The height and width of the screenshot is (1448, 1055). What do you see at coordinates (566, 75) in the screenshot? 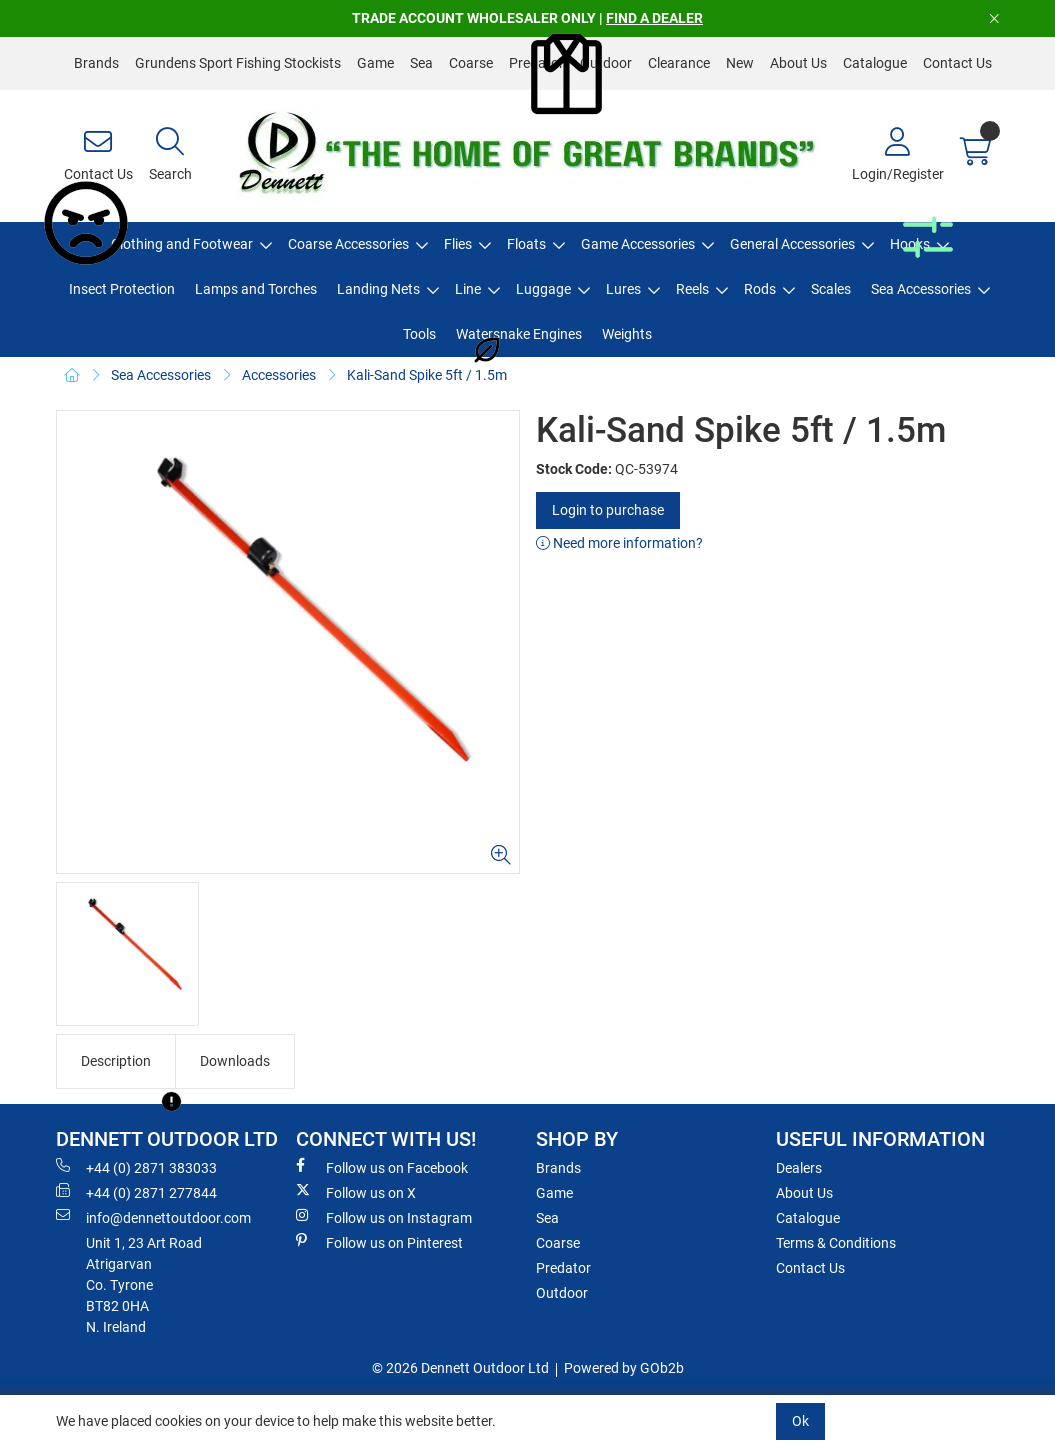
I see `view clothing or apparel items` at bounding box center [566, 75].